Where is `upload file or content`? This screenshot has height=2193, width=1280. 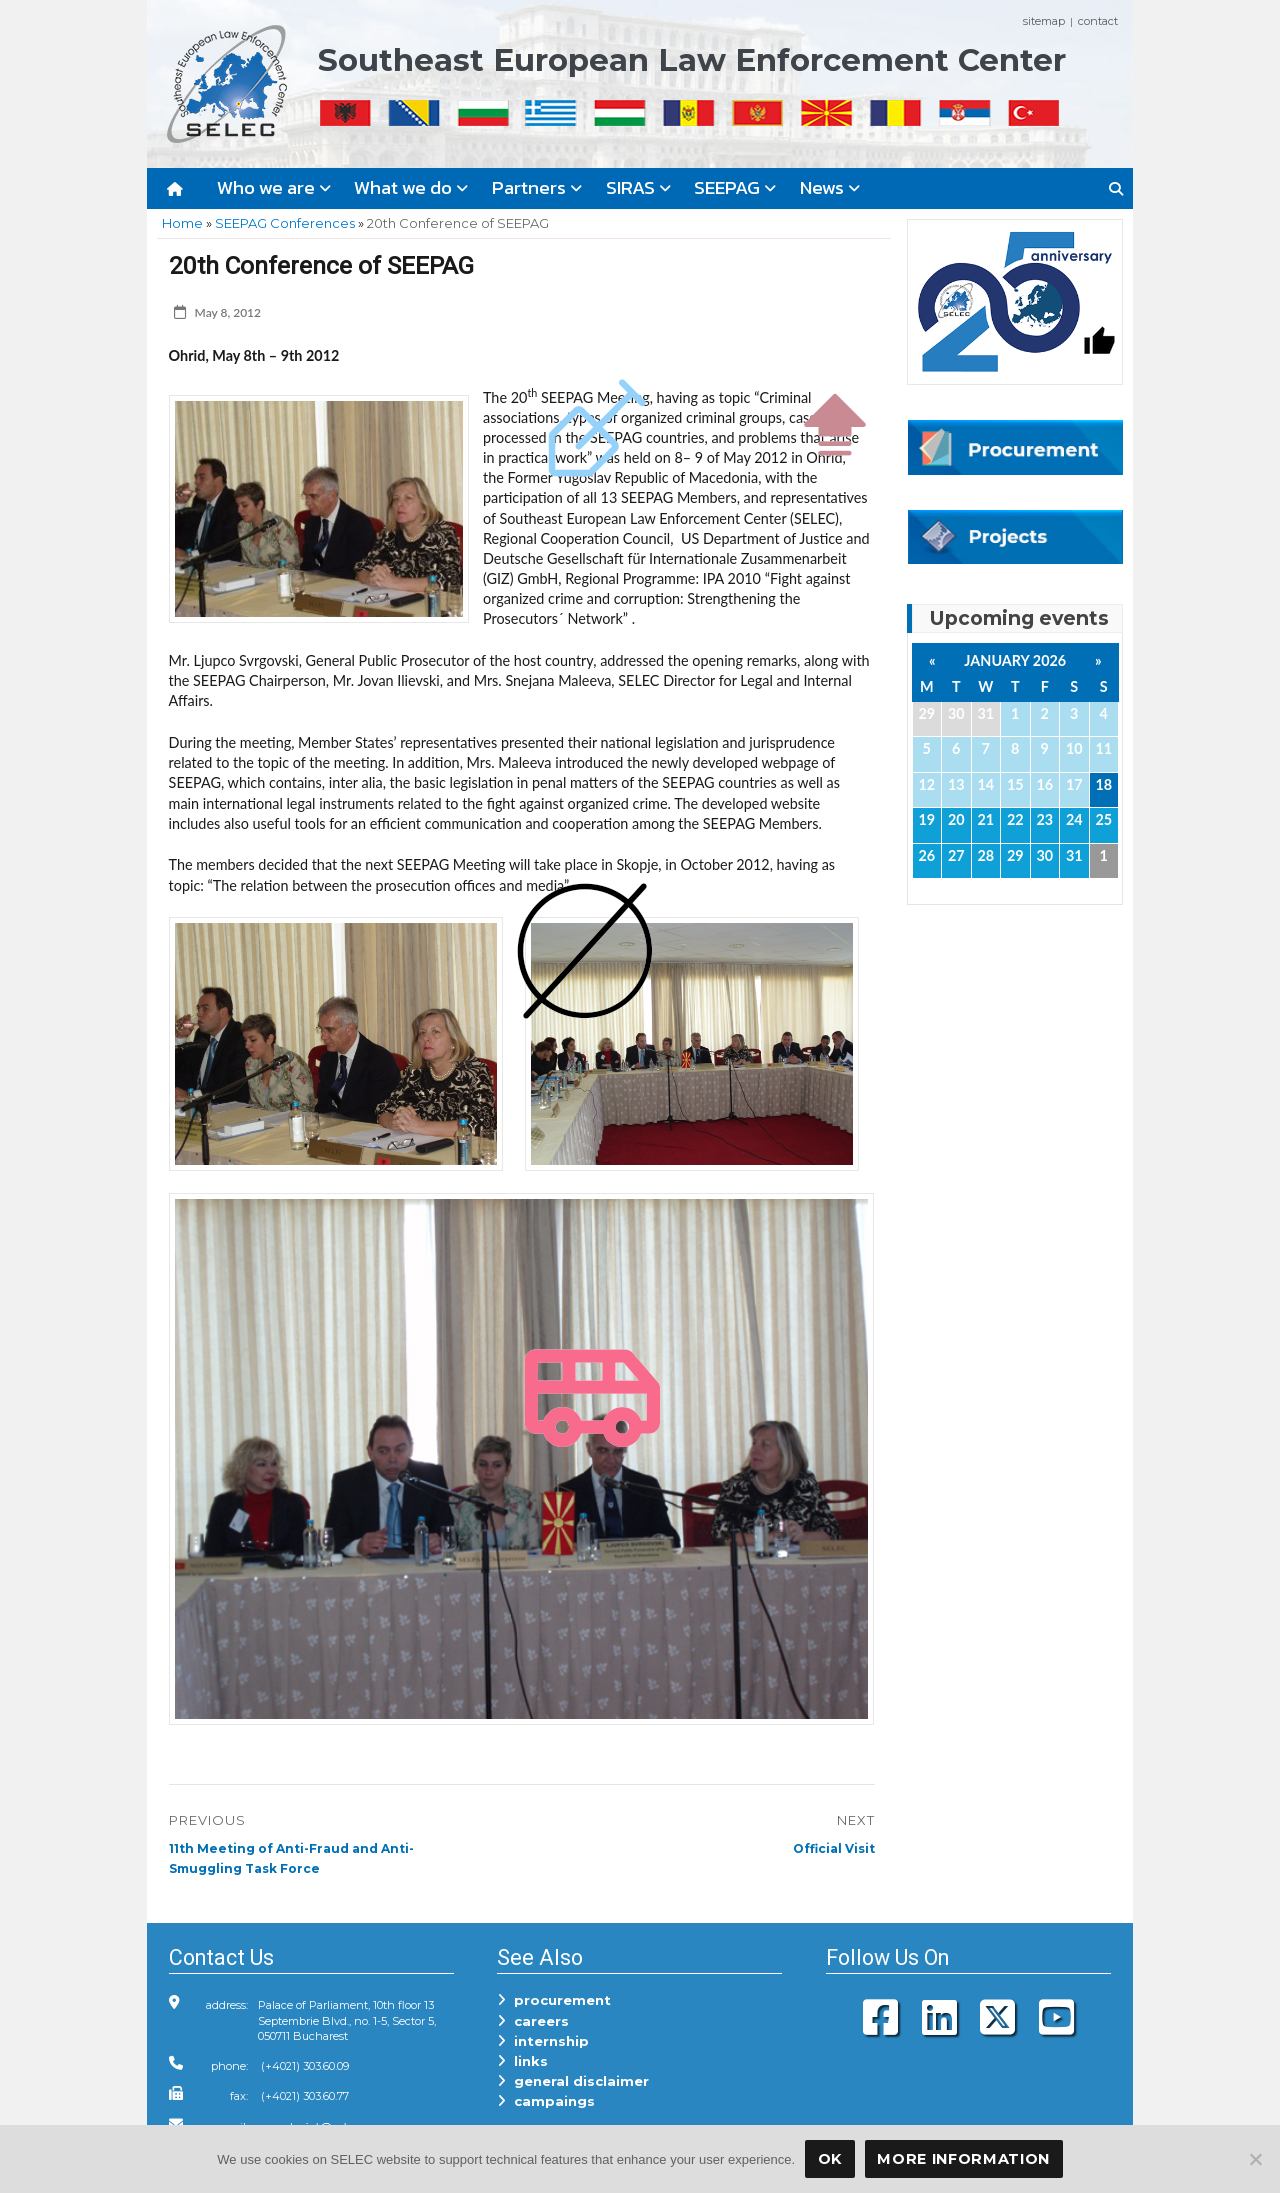
upload file or content is located at coordinates (835, 427).